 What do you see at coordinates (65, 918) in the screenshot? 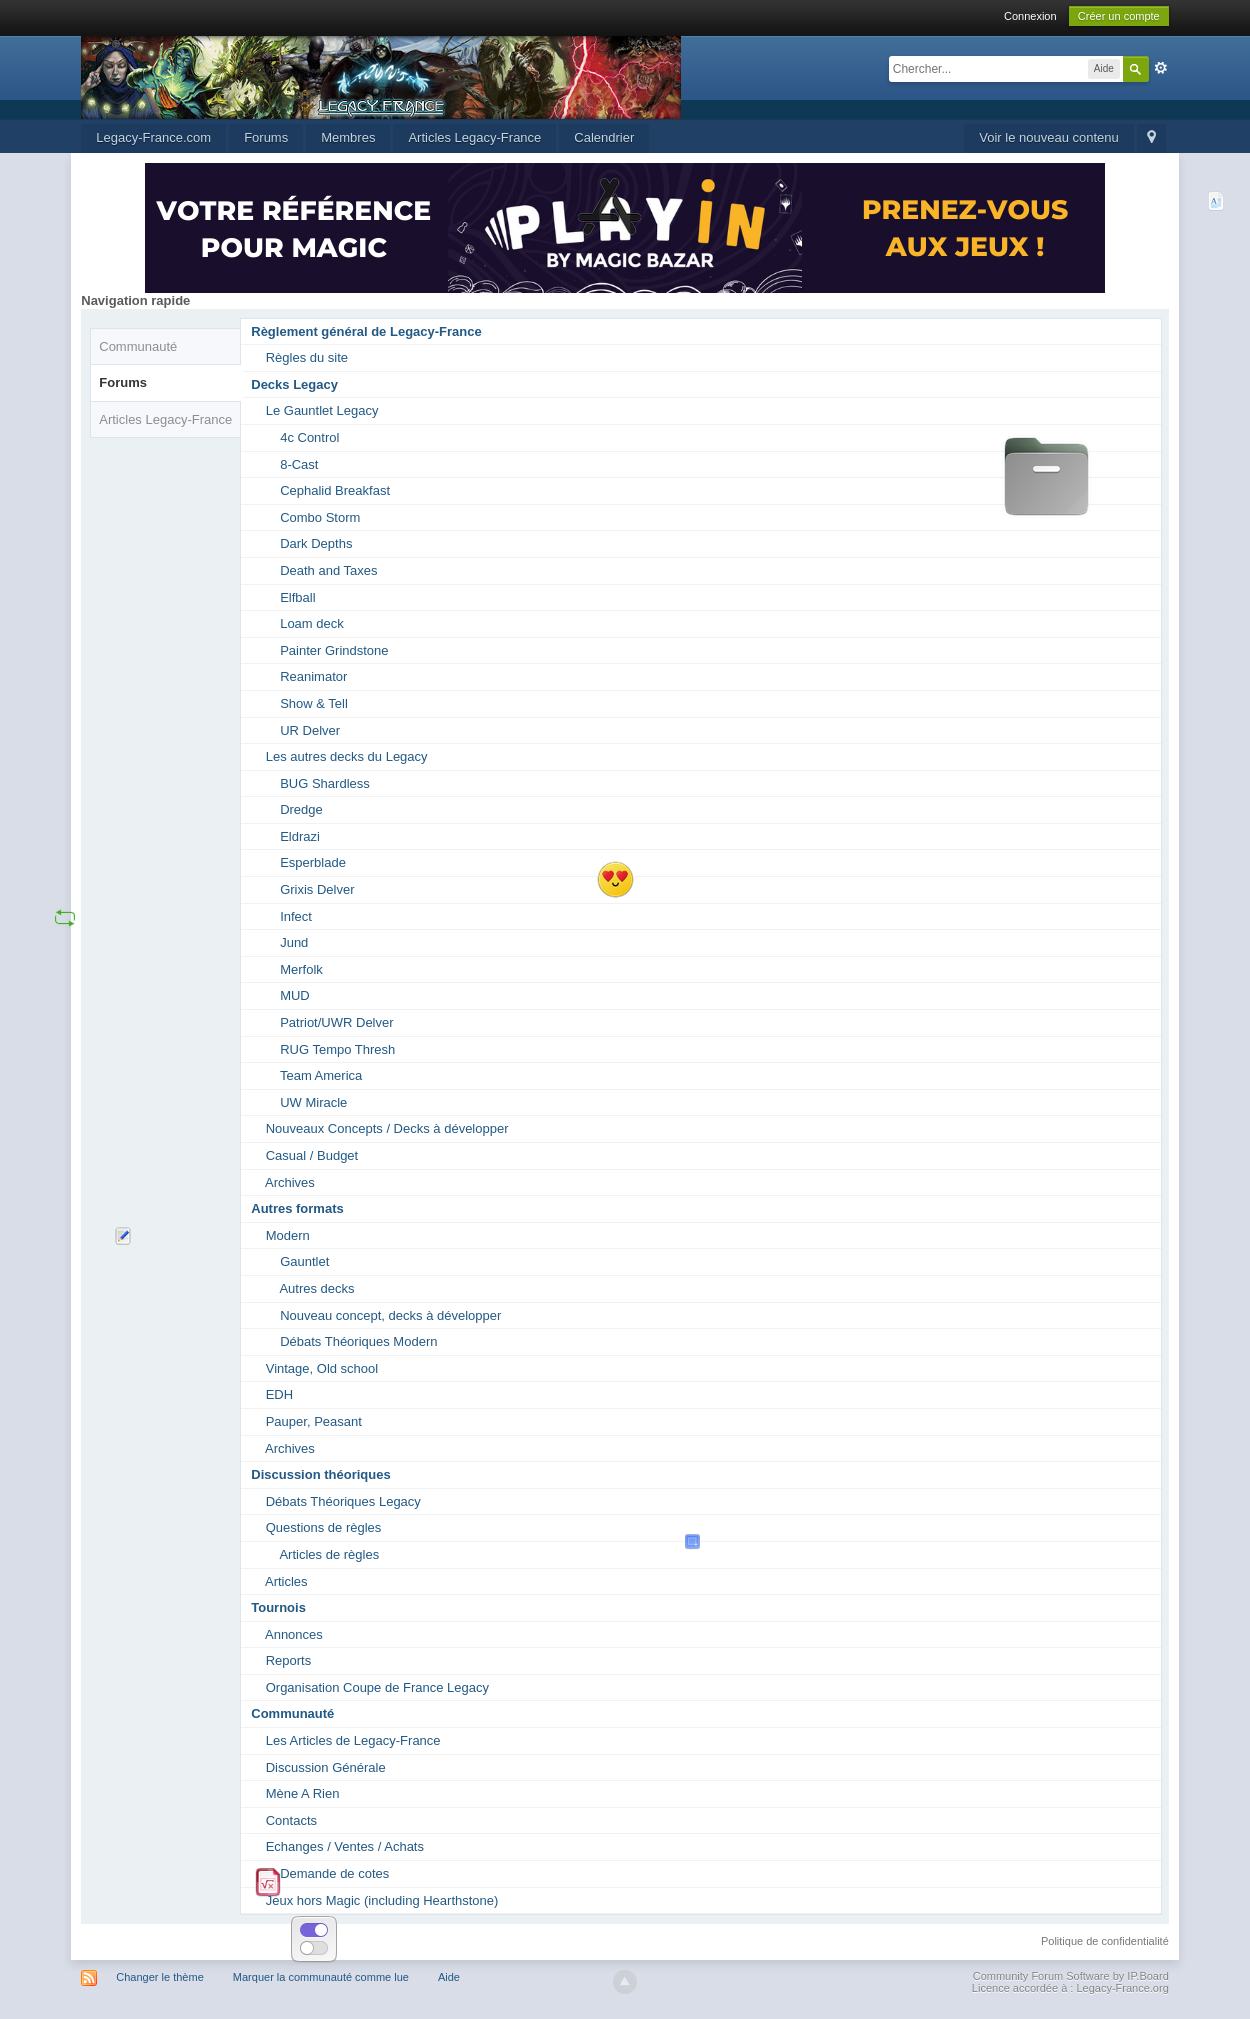
I see `sync or refresh email messages` at bounding box center [65, 918].